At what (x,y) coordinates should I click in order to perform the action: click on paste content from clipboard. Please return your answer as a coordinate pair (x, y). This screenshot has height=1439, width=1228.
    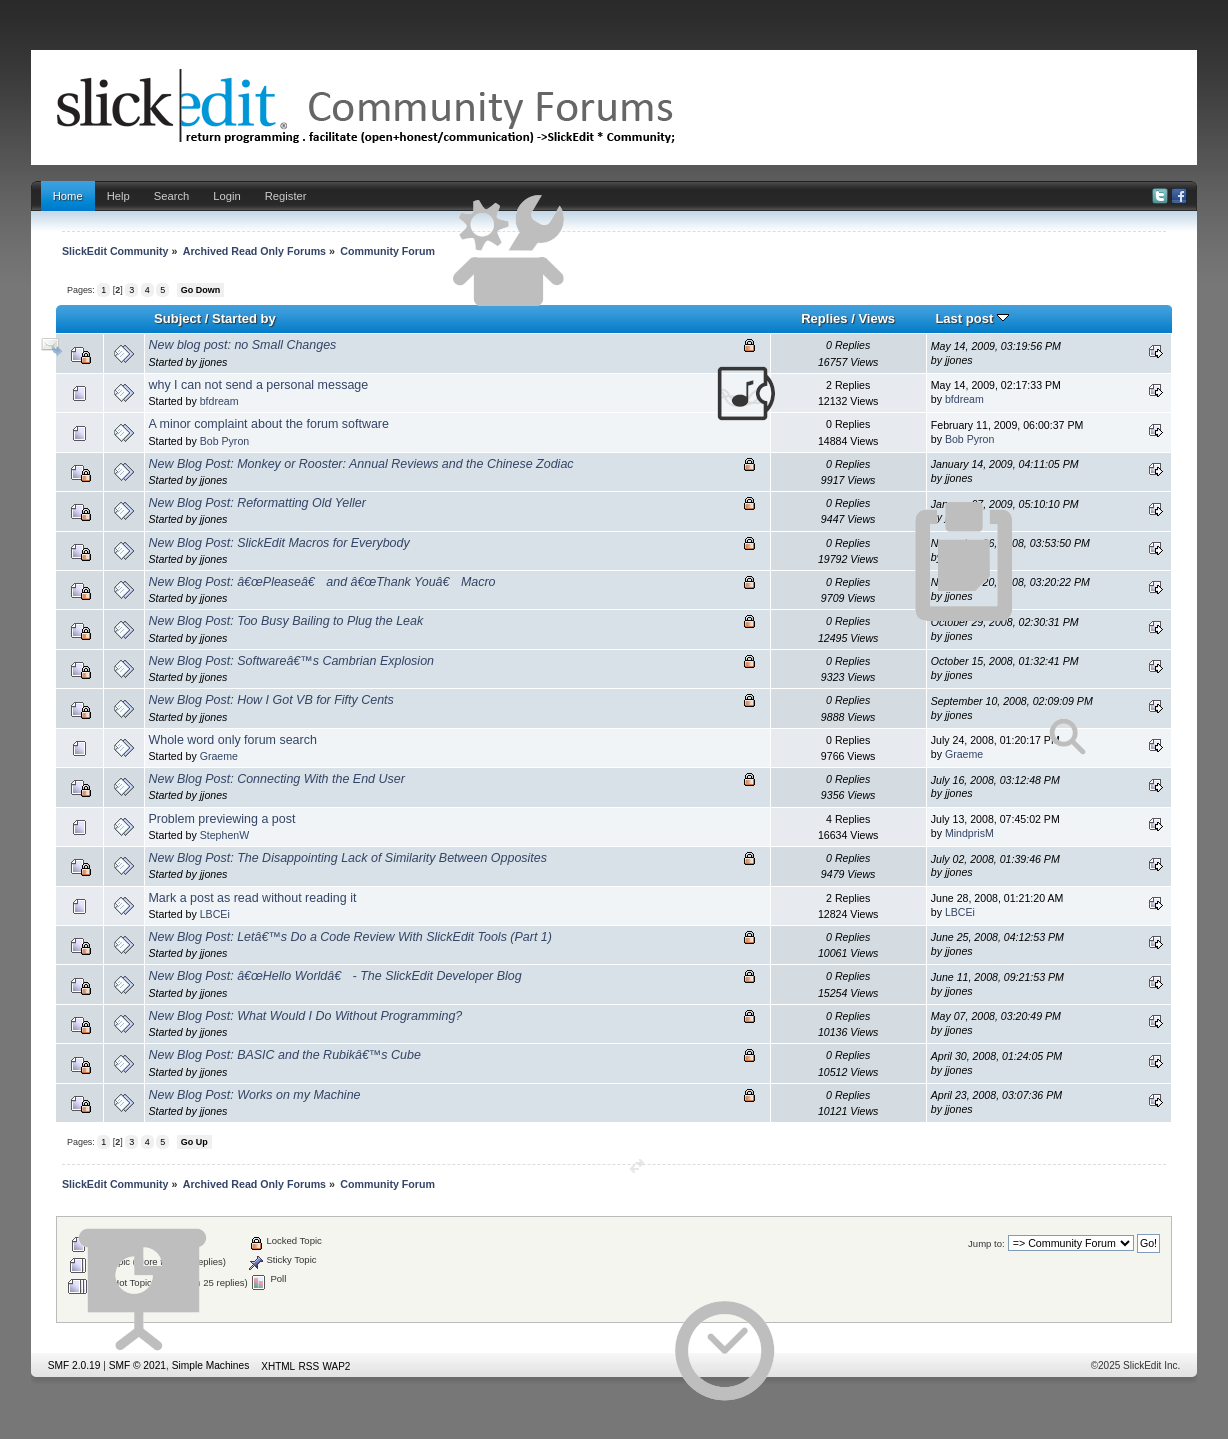
    Looking at the image, I should click on (967, 561).